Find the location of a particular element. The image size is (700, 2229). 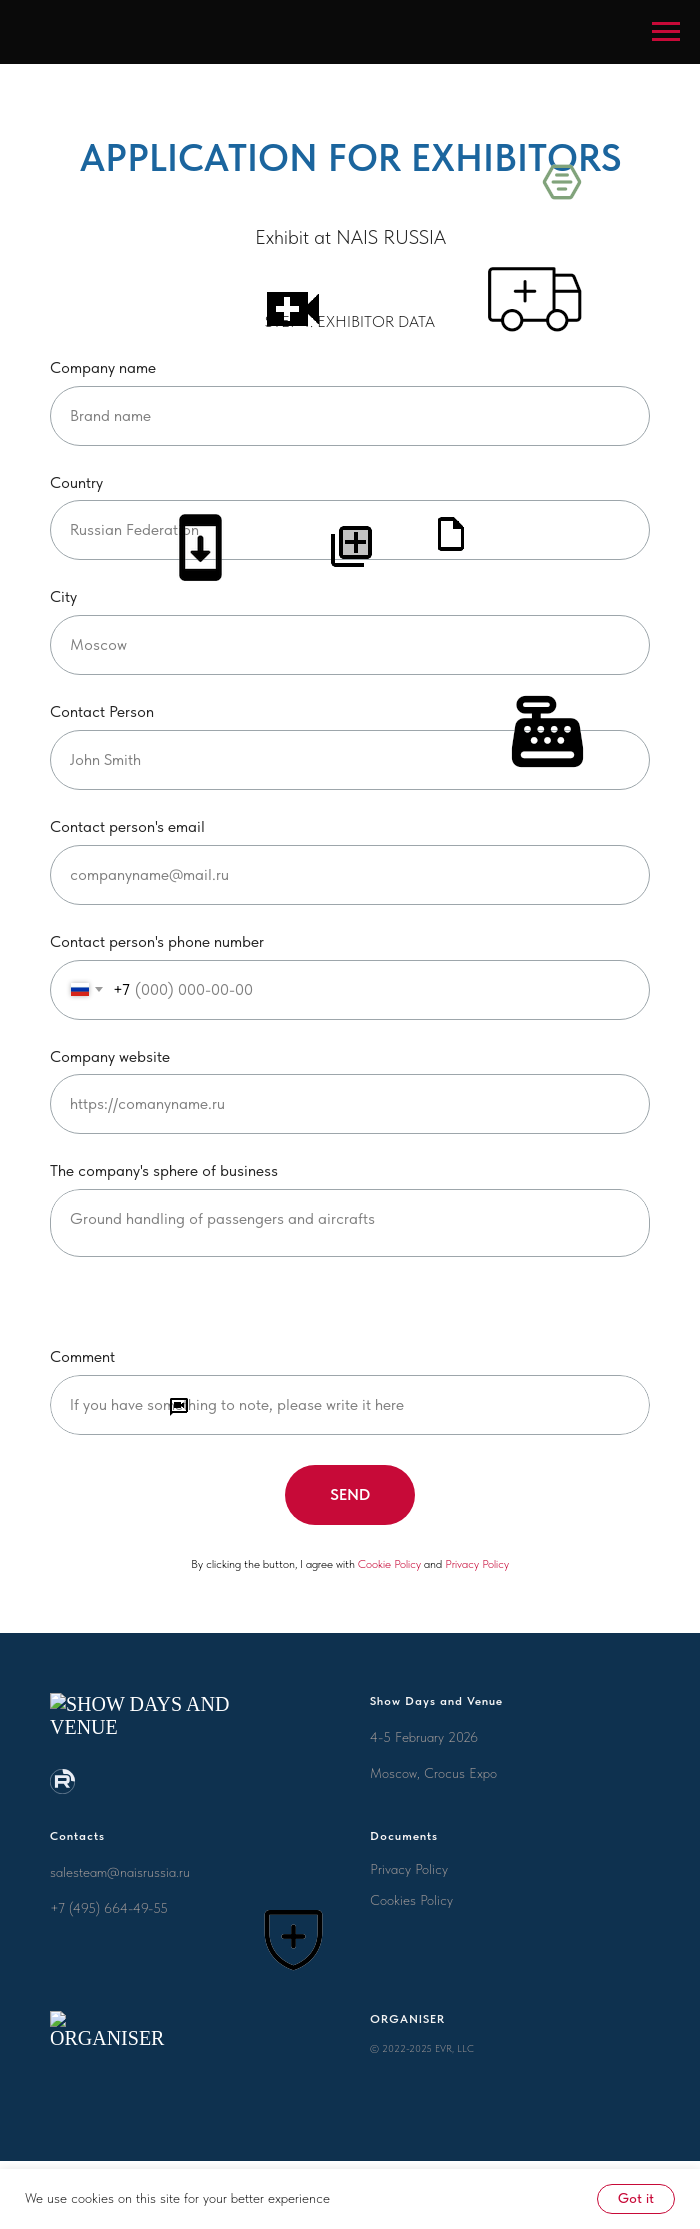

start a video chat conversation is located at coordinates (179, 1407).